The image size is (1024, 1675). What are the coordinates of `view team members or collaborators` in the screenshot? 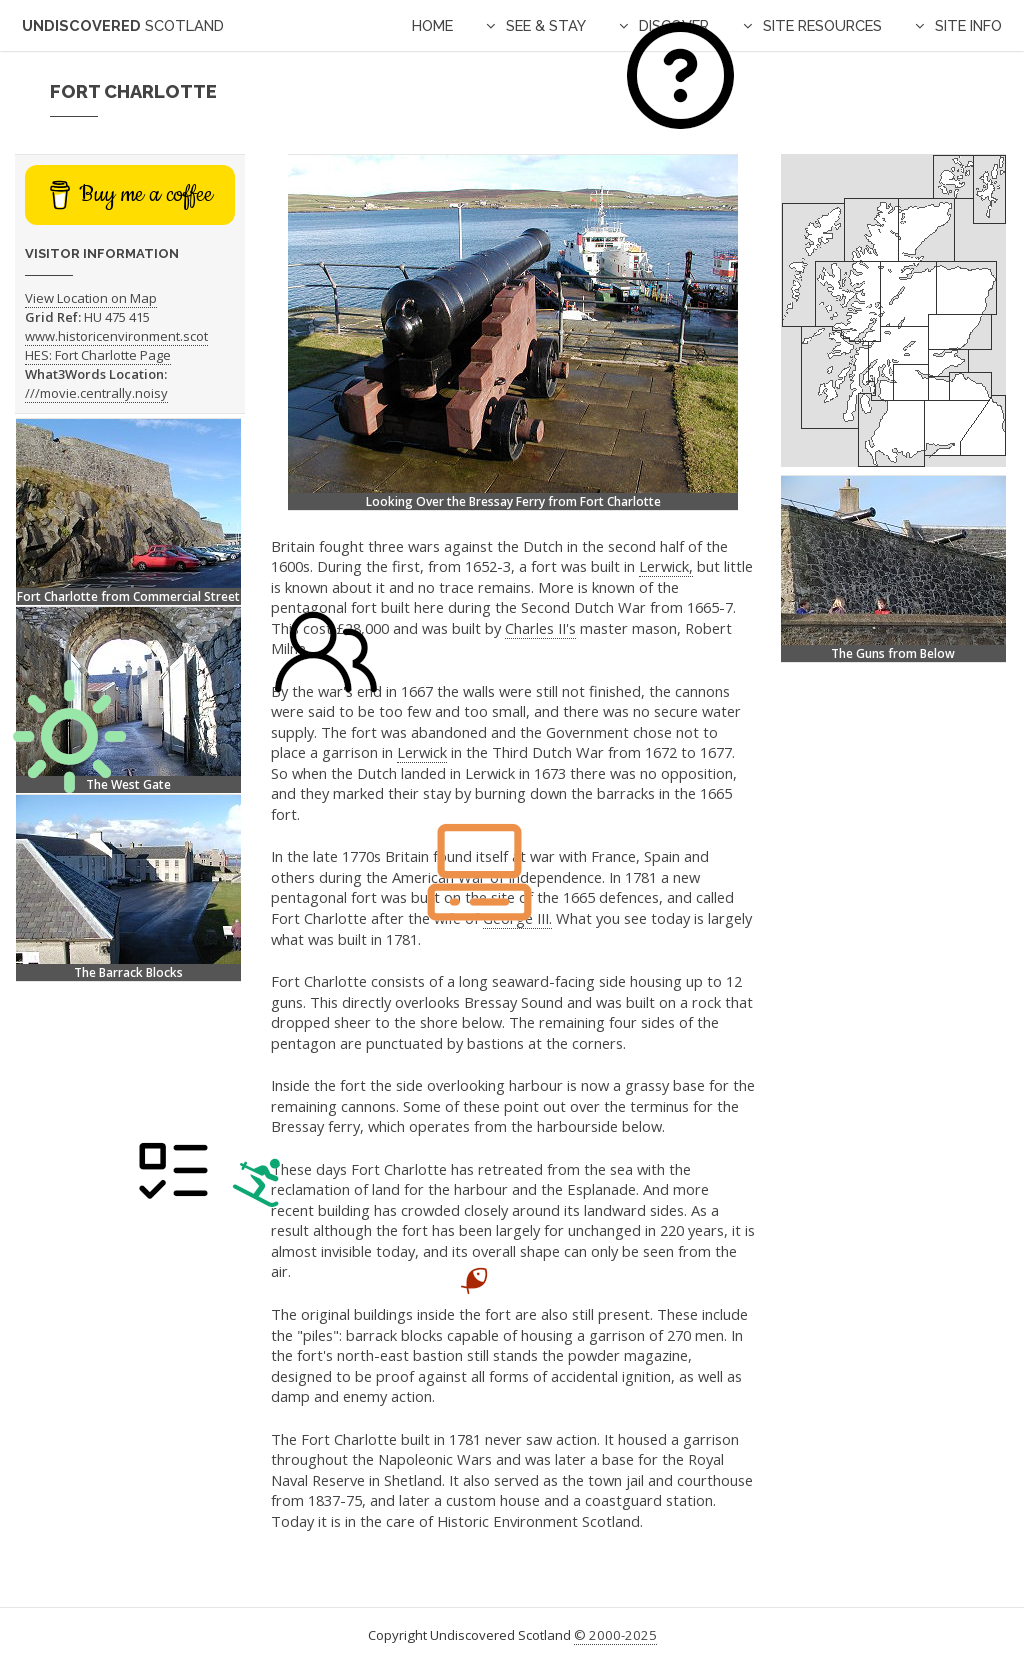 It's located at (326, 652).